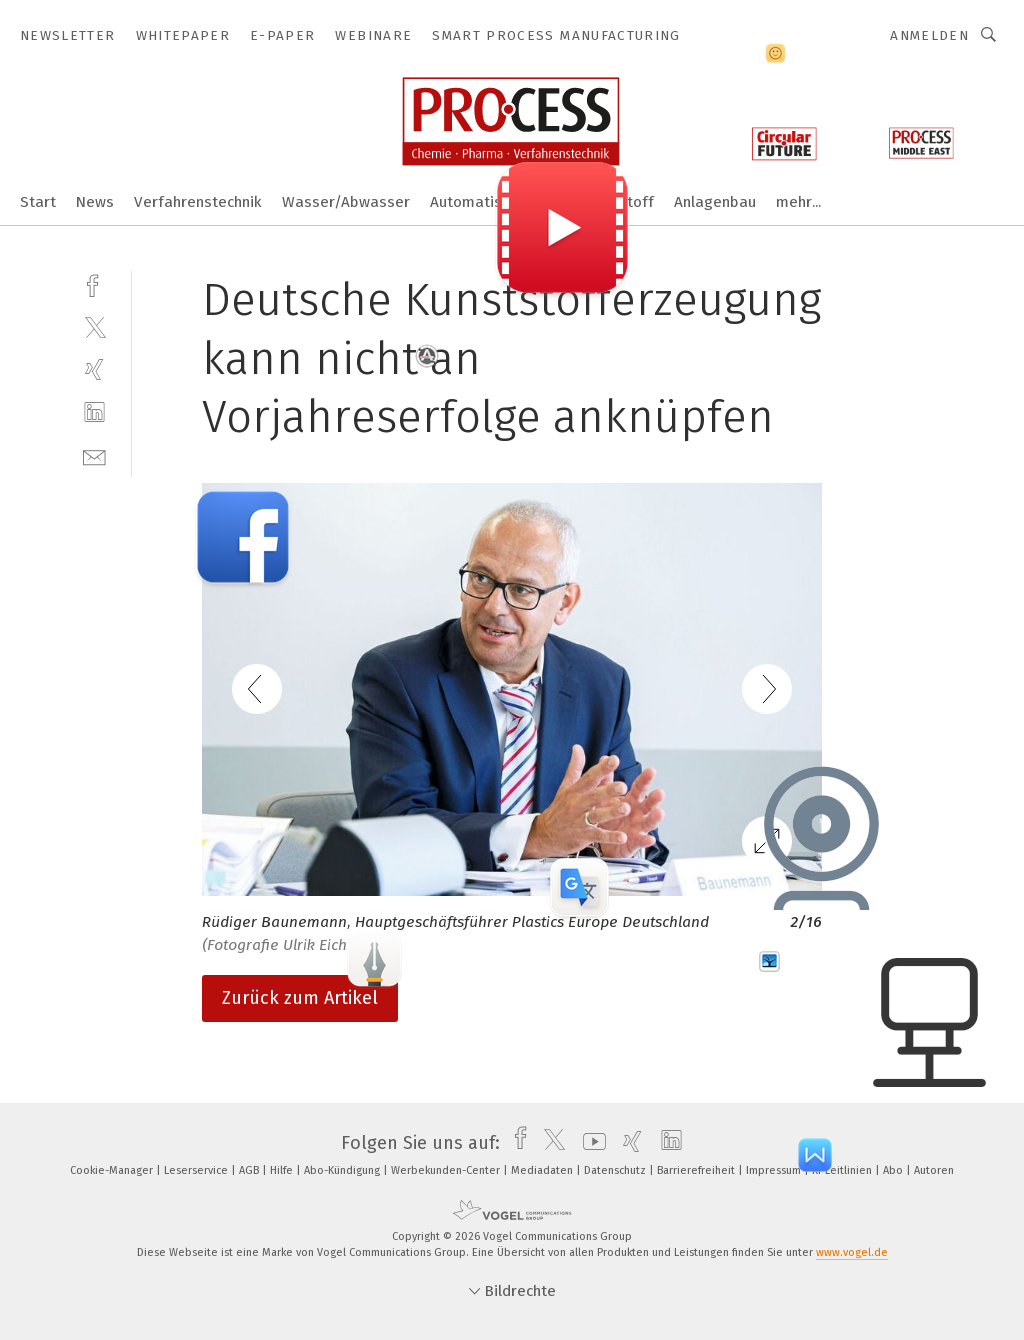 The image size is (1024, 1340). I want to click on open copypastegrab video downloader app, so click(562, 227).